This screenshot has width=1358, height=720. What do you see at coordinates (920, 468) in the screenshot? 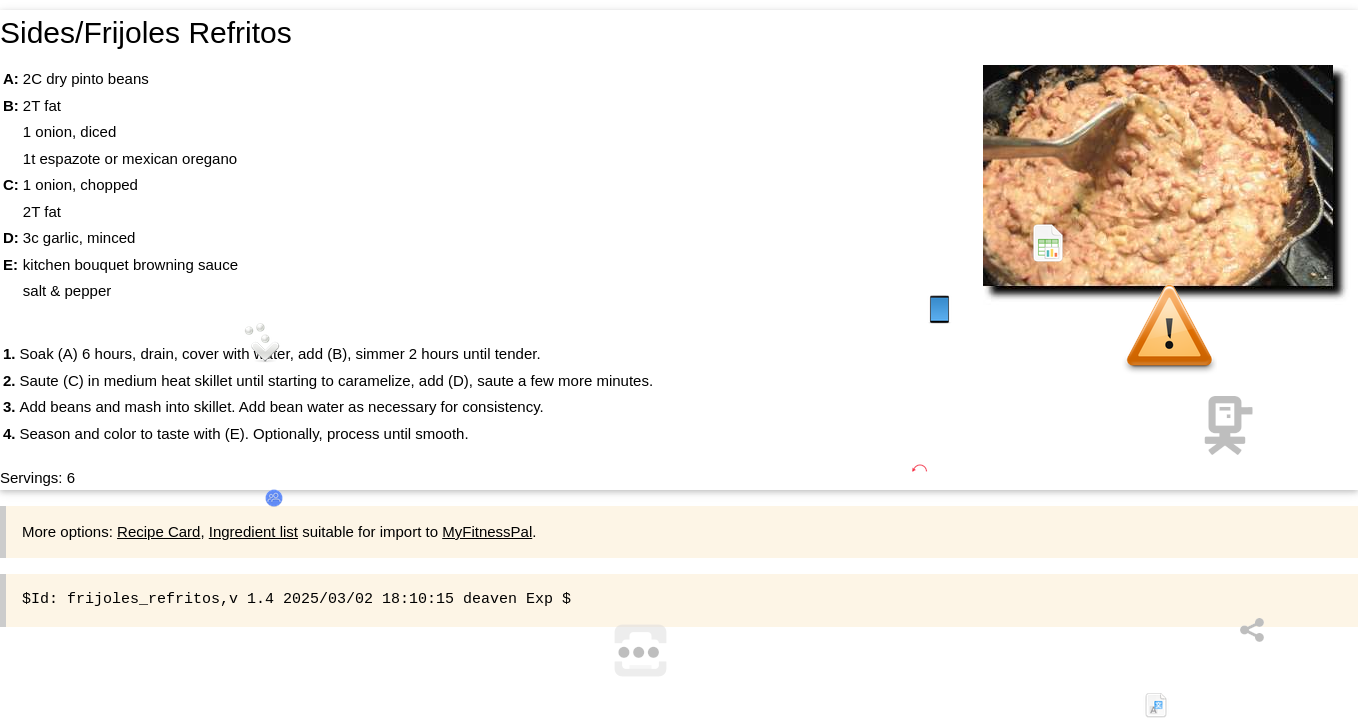
I see `undo the last action` at bounding box center [920, 468].